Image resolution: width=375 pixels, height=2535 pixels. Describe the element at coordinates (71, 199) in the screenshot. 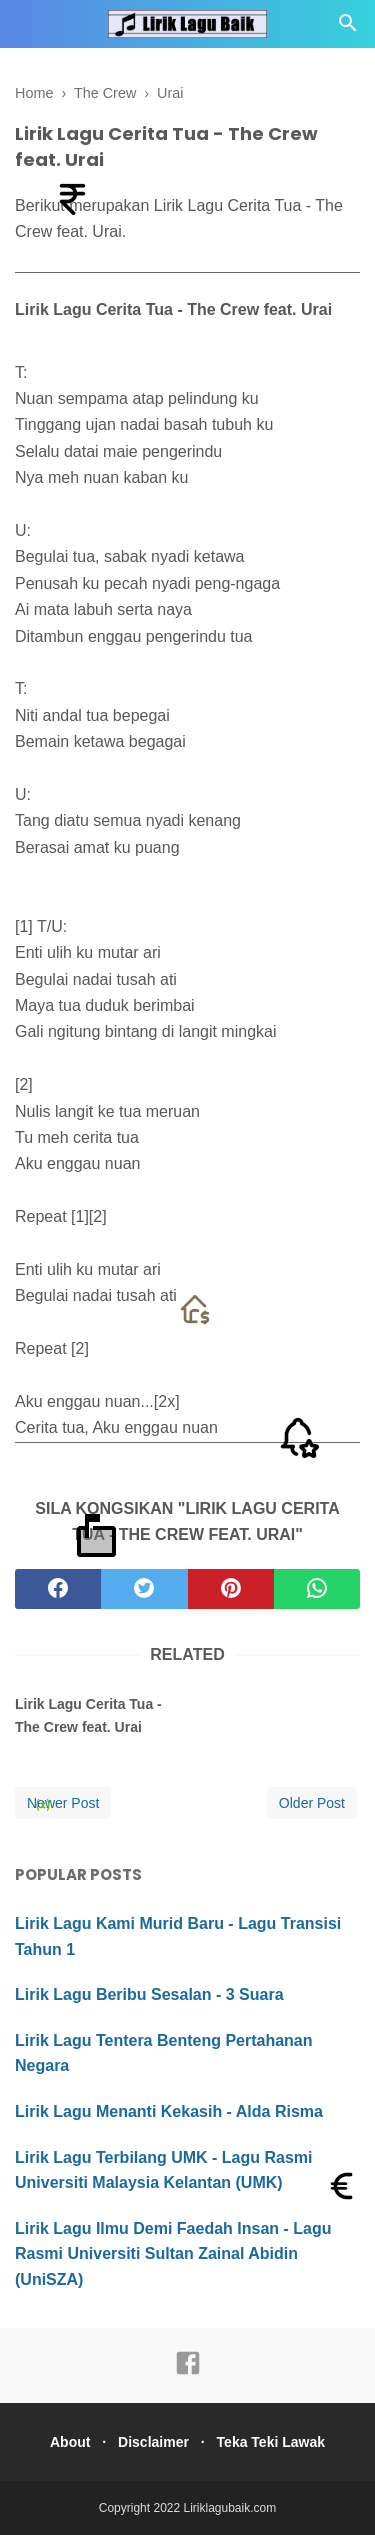

I see `indicates price or payment in Indian rupees` at that location.